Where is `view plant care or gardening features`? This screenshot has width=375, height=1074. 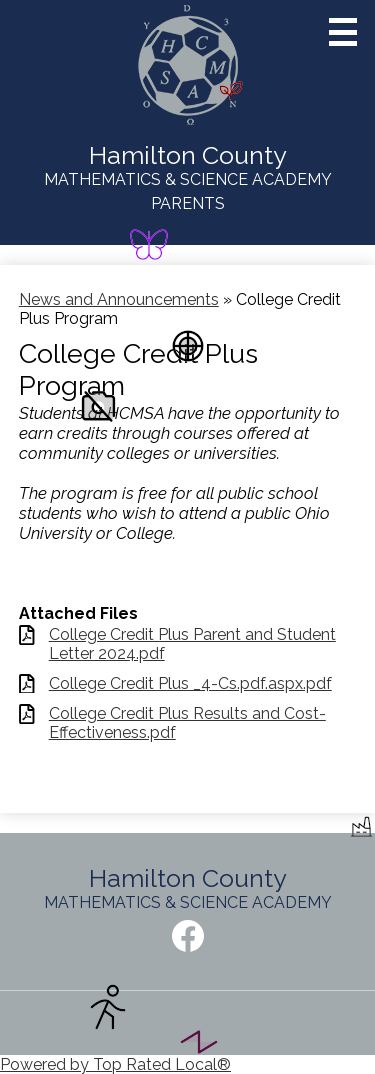 view plant care or gardening features is located at coordinates (231, 90).